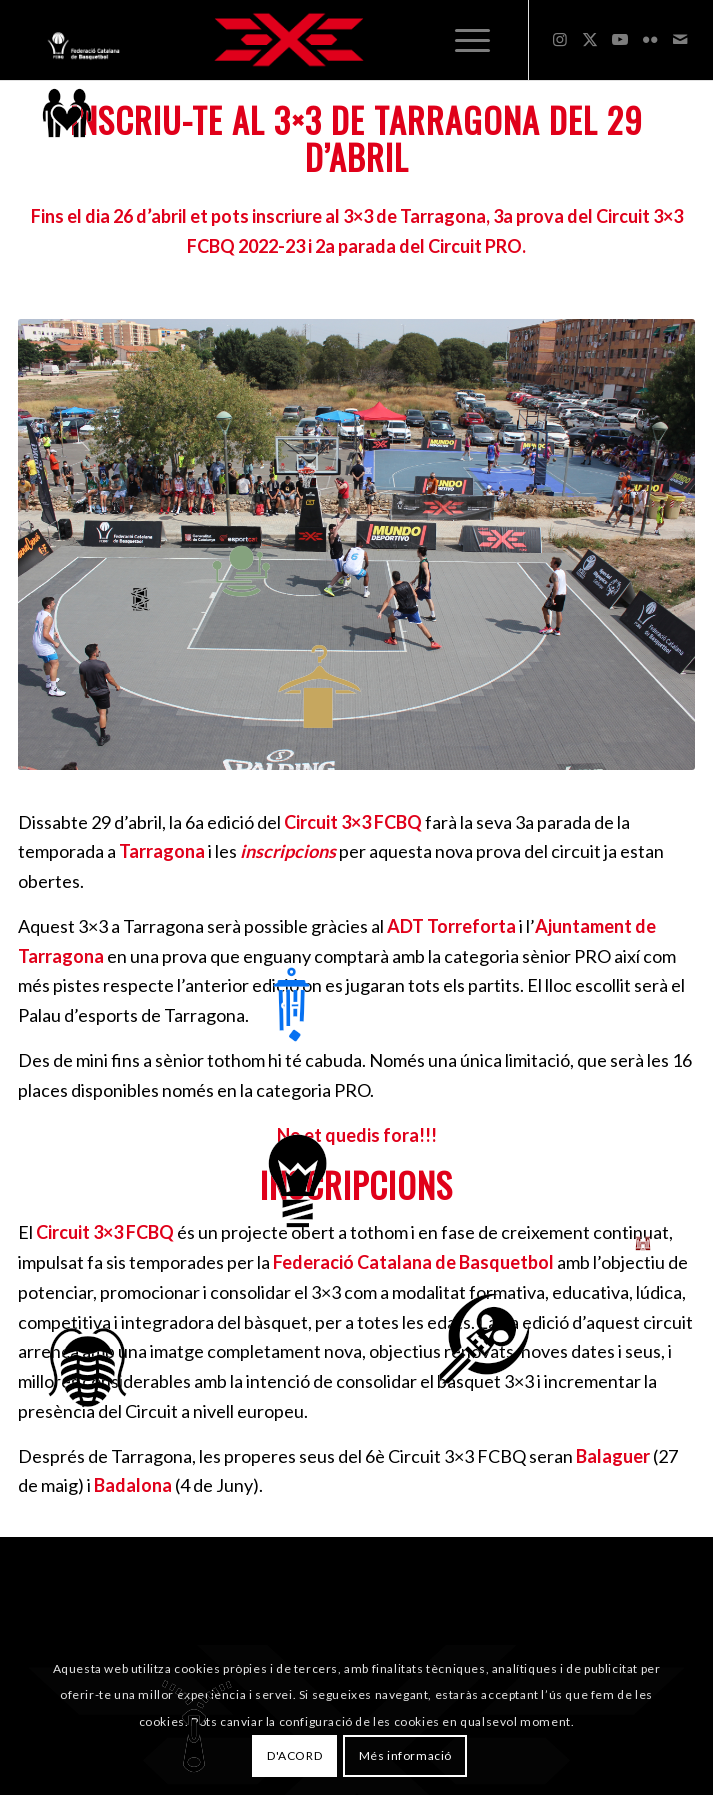  Describe the element at coordinates (643, 1243) in the screenshot. I see `access ancient egypt themed content or levels` at that location.